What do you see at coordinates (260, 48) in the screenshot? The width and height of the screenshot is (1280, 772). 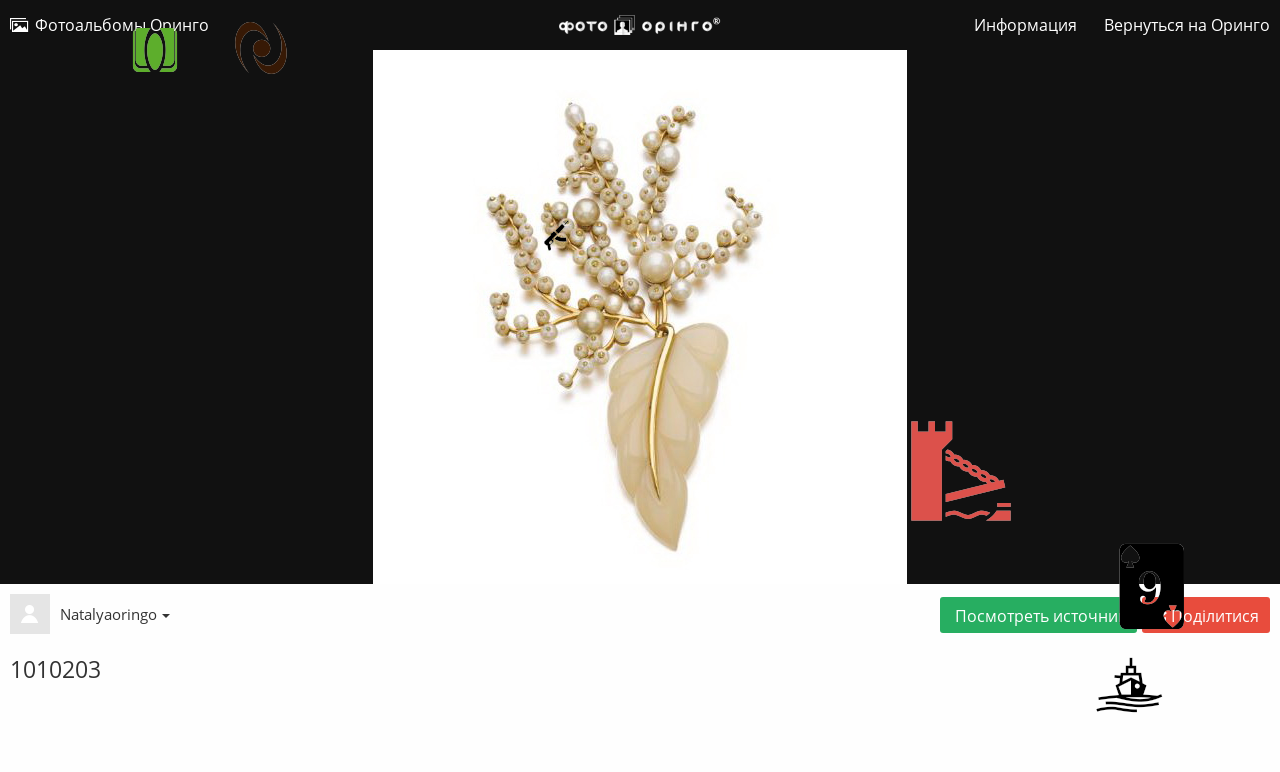 I see `activate focus or concentration mode` at bounding box center [260, 48].